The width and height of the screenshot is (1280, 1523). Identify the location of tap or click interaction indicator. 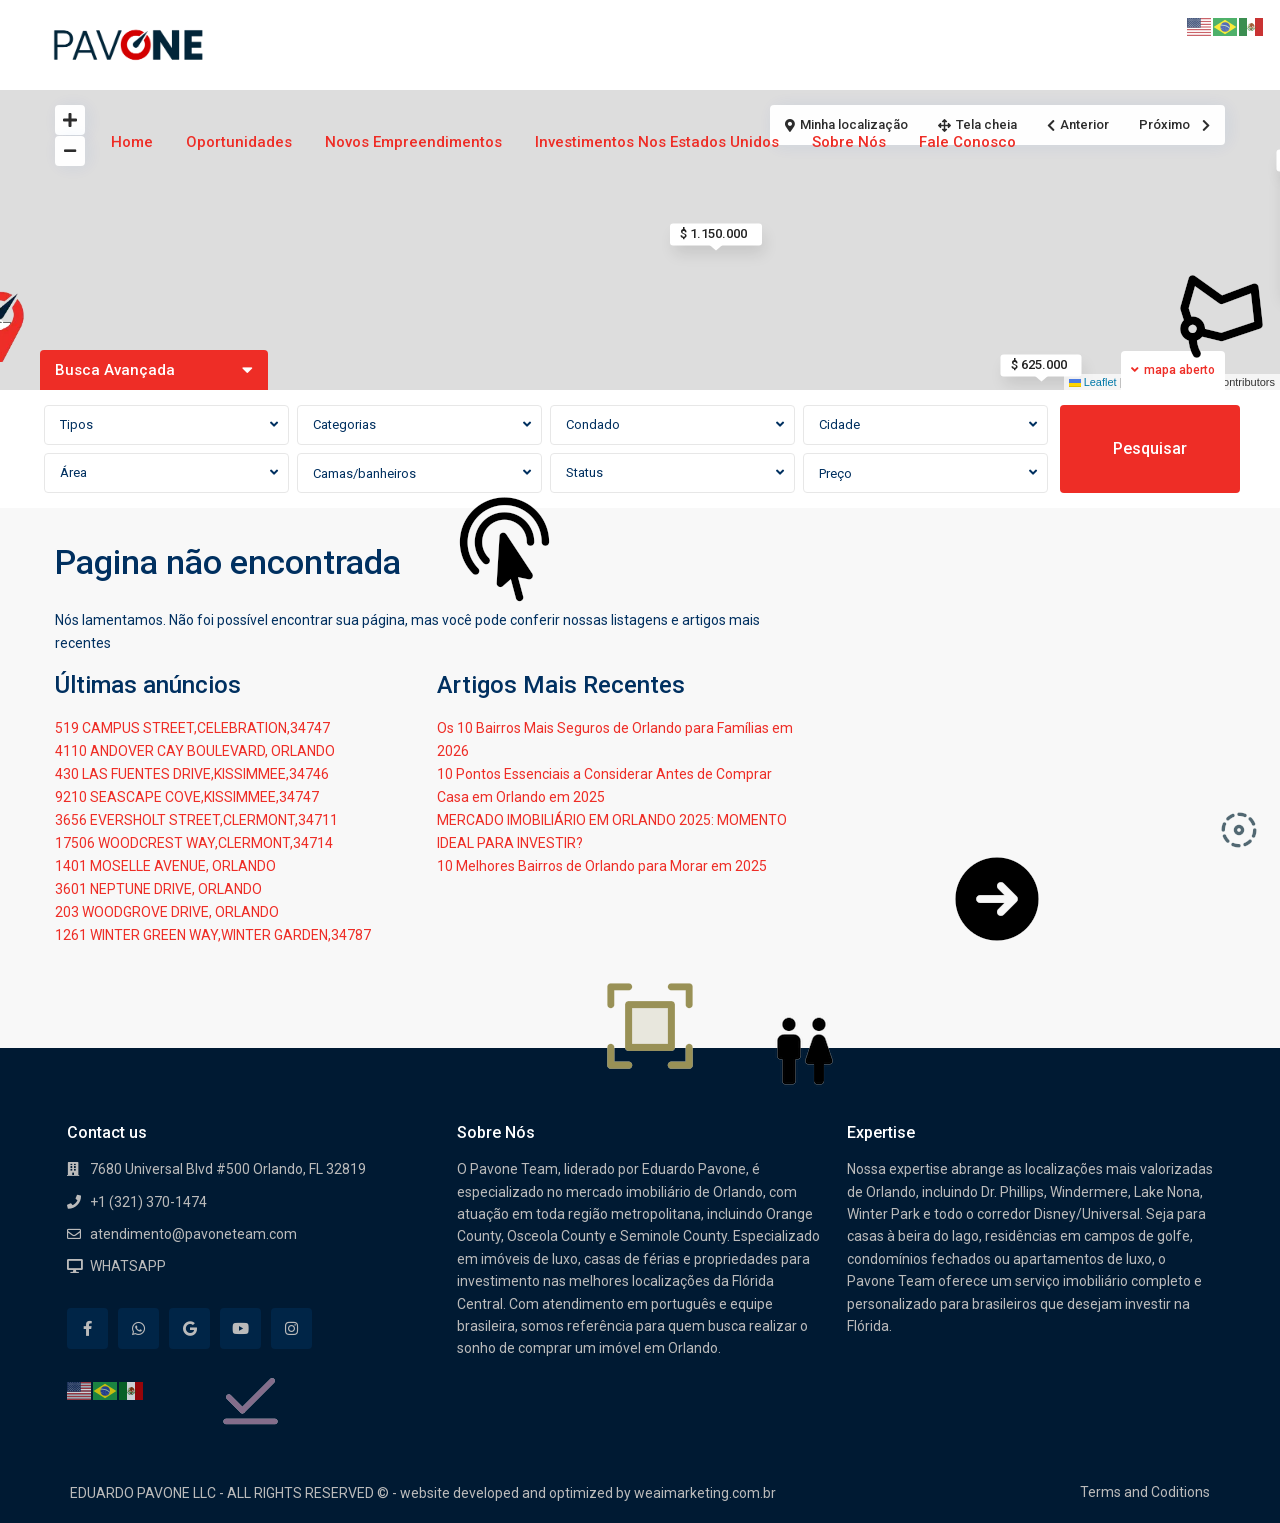
(504, 549).